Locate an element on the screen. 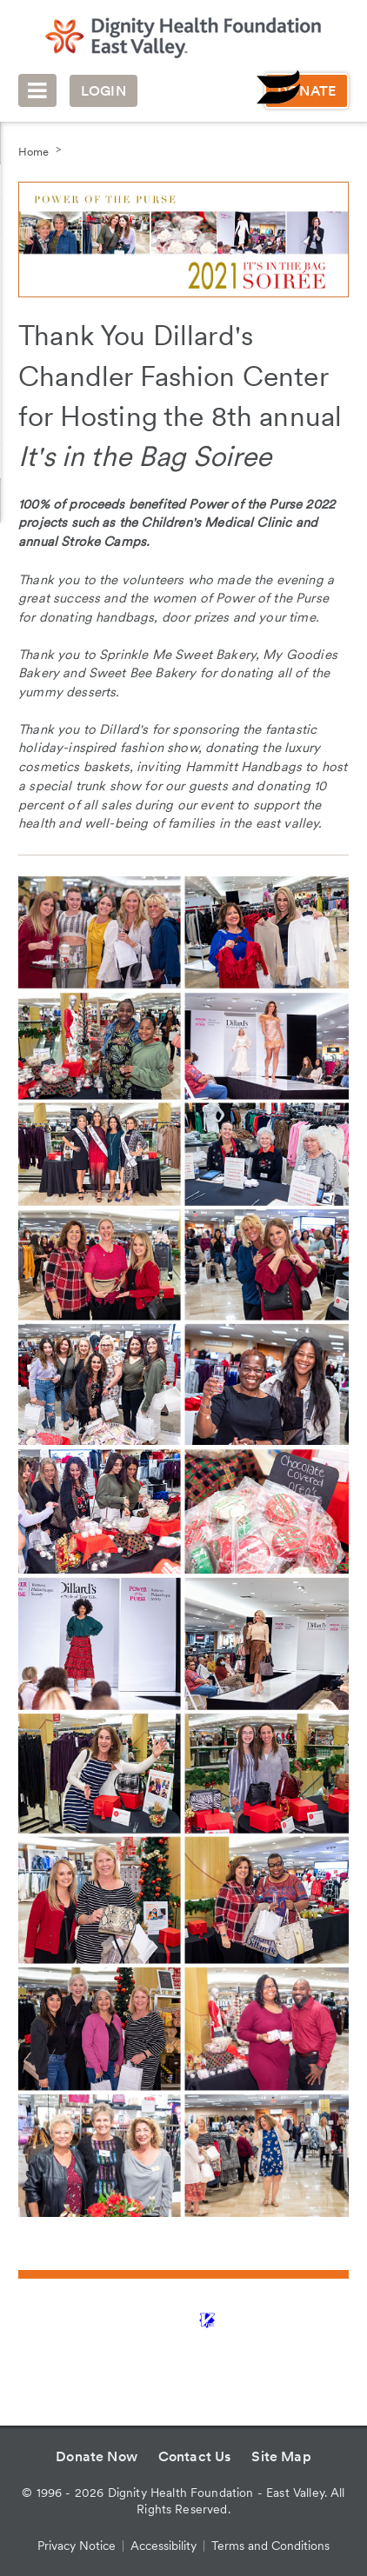  open vim text editor is located at coordinates (207, 2320).